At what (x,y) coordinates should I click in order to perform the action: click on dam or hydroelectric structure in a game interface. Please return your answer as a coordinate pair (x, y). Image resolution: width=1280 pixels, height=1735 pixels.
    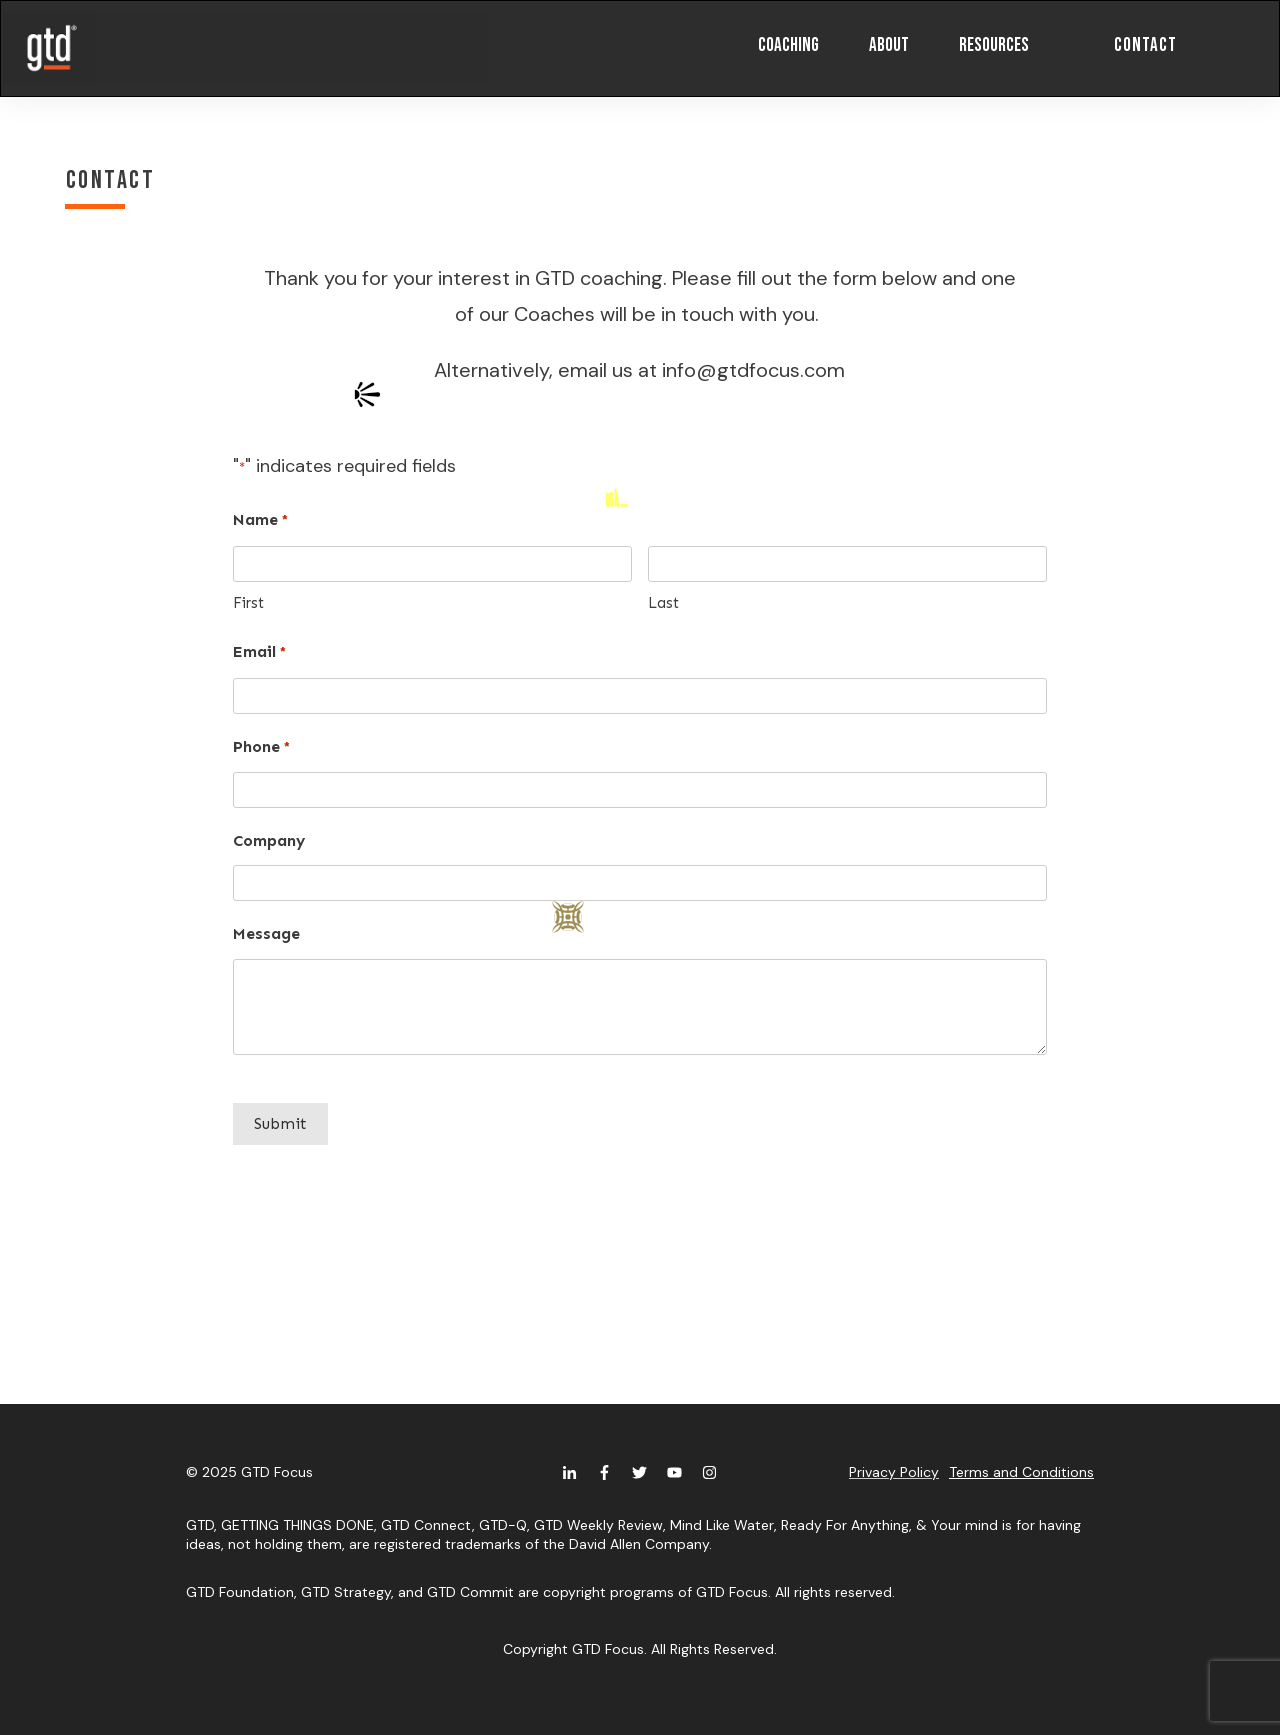
    Looking at the image, I should click on (617, 496).